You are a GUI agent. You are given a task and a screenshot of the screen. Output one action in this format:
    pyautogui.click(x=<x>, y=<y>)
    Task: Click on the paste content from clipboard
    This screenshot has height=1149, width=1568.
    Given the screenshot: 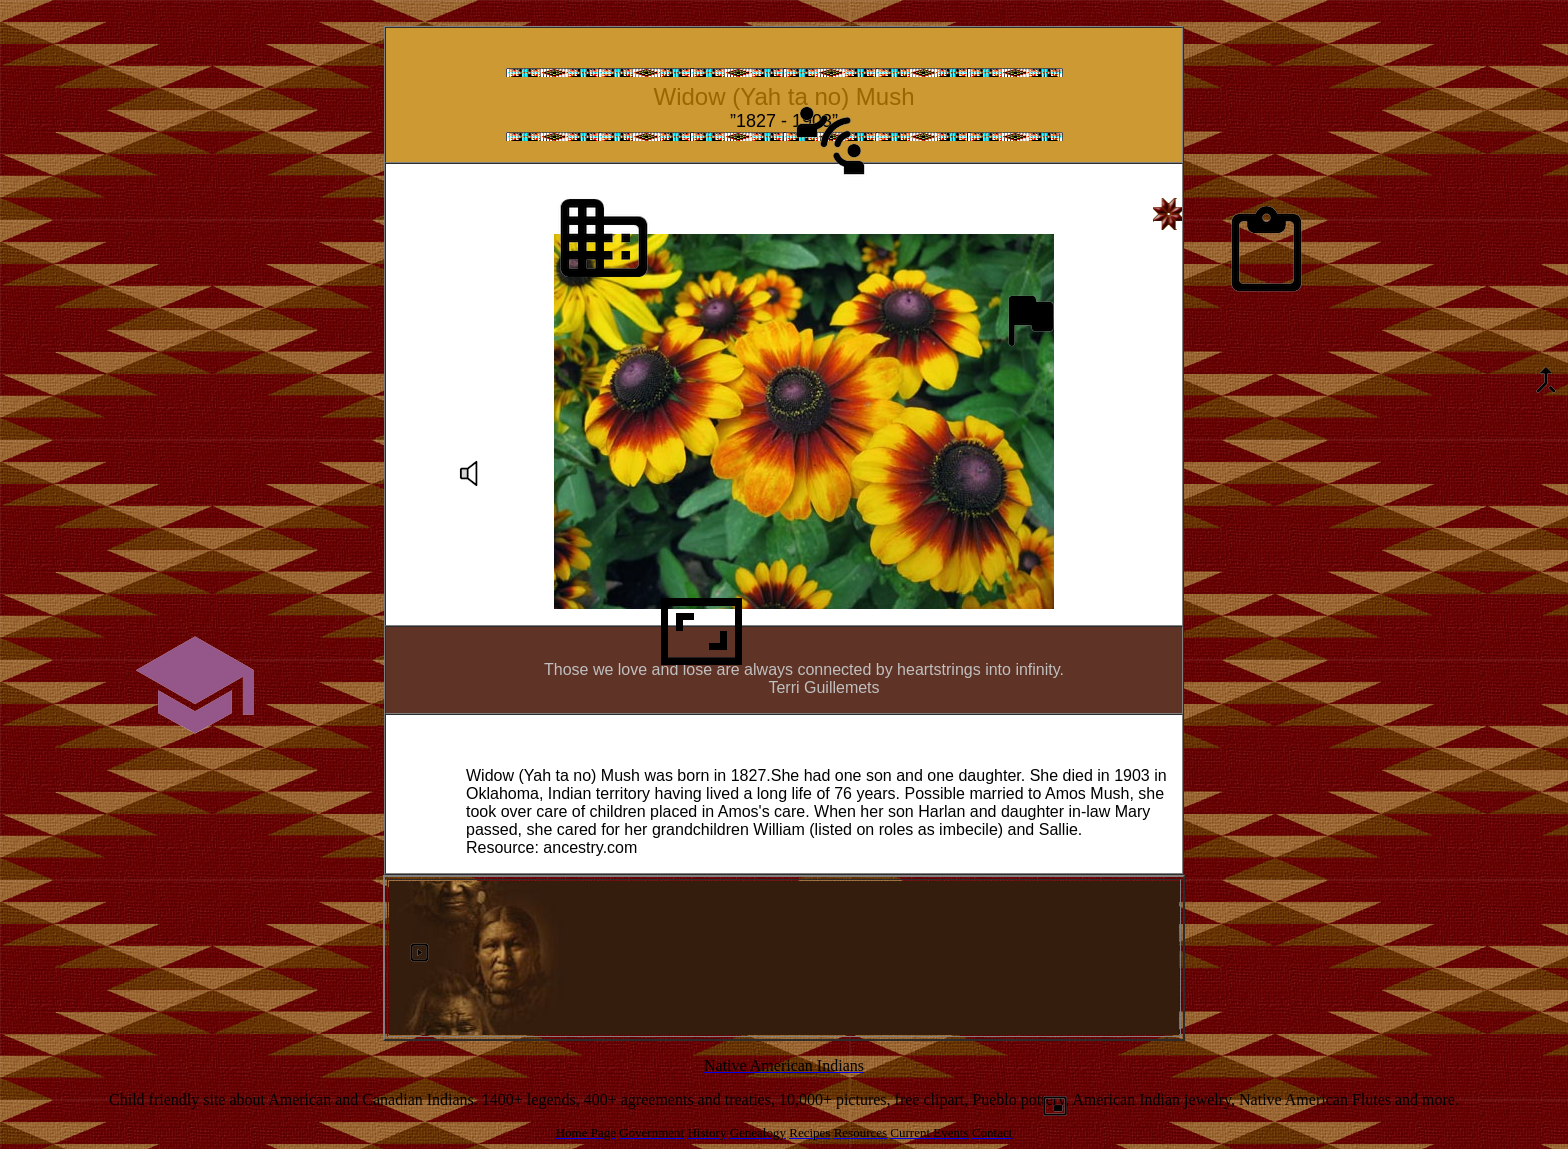 What is the action you would take?
    pyautogui.click(x=1266, y=252)
    